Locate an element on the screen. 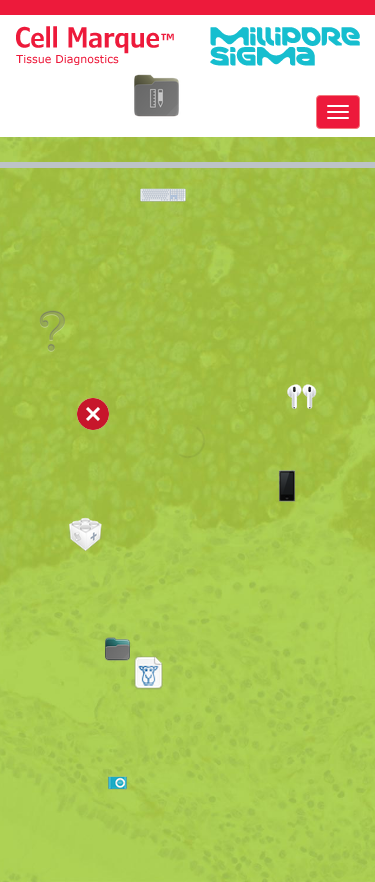 This screenshot has height=882, width=375. iPod shuffle device connected is located at coordinates (117, 779).